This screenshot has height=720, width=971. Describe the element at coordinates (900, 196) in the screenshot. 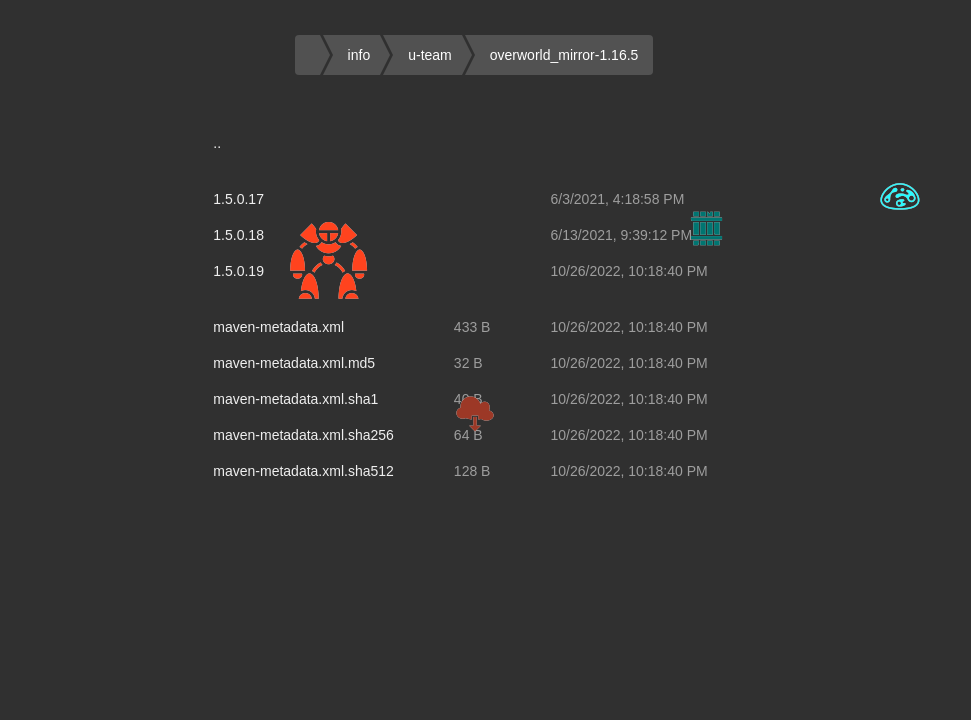

I see `indicates acid or corrosive hazard in gameplay` at that location.